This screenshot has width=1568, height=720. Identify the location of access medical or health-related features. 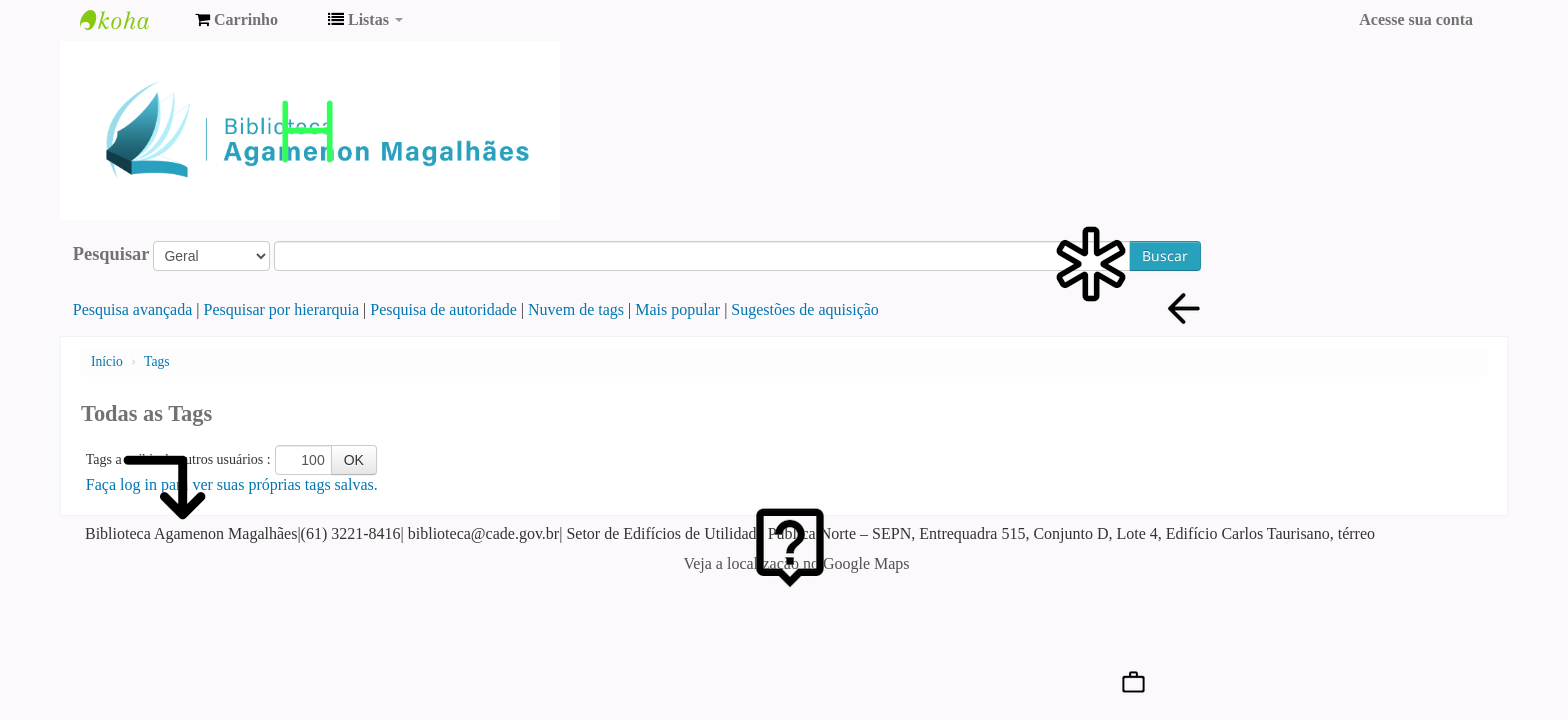
(1091, 264).